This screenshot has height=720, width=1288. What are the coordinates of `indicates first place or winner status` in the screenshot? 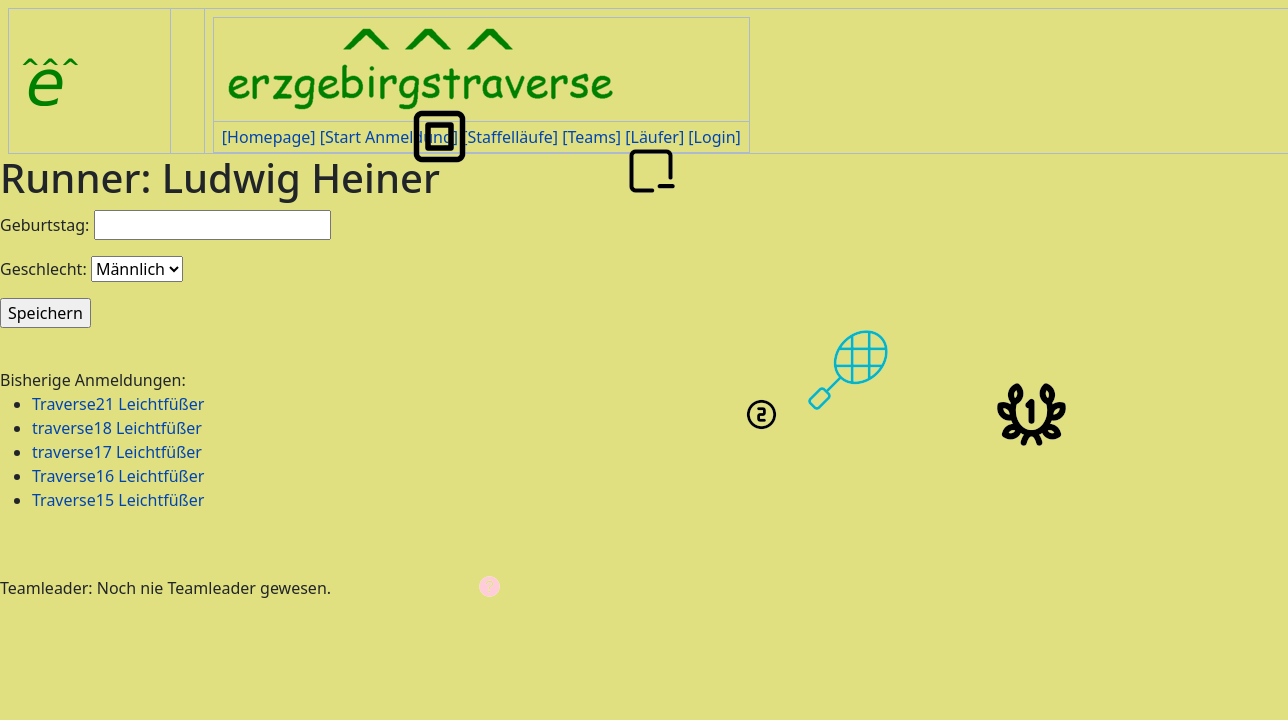 It's located at (1031, 414).